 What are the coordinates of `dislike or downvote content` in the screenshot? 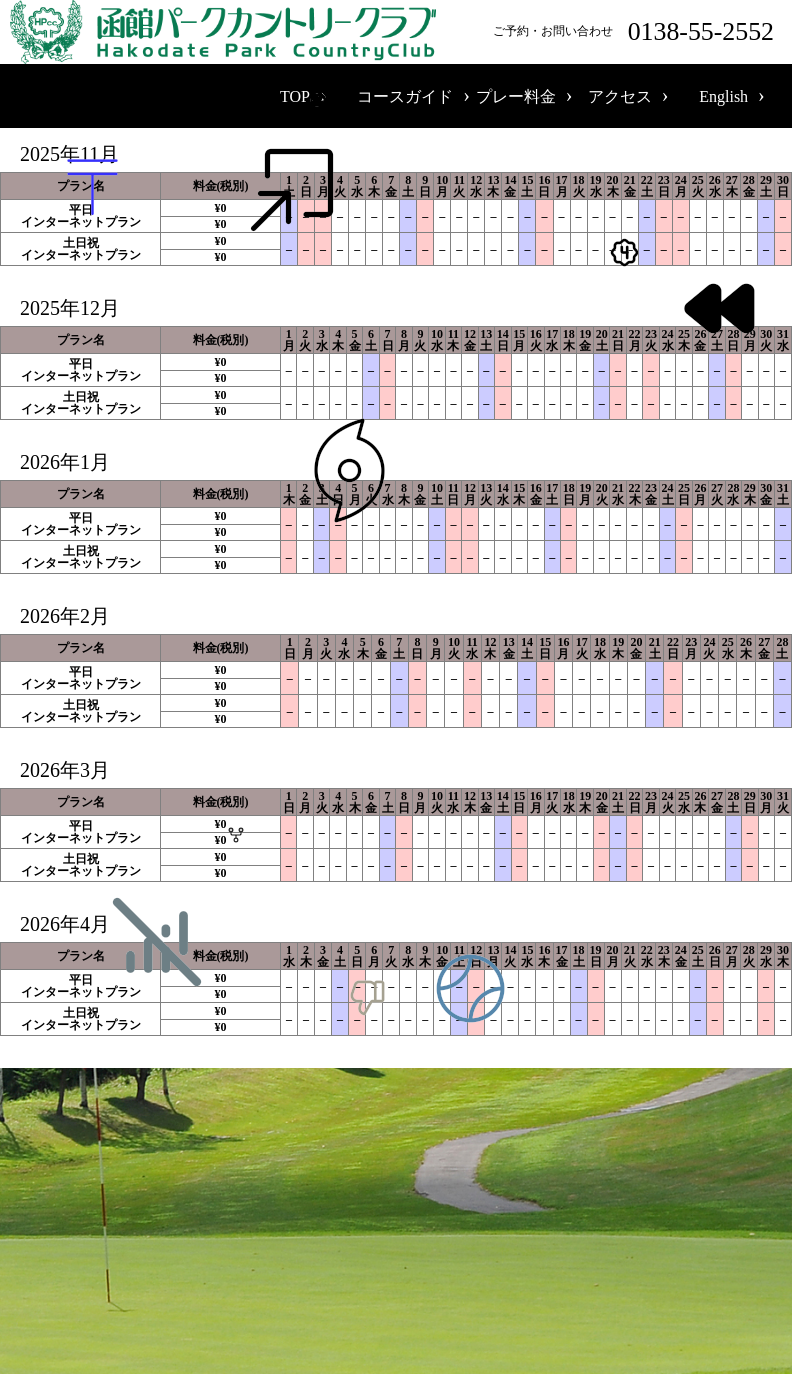 It's located at (368, 997).